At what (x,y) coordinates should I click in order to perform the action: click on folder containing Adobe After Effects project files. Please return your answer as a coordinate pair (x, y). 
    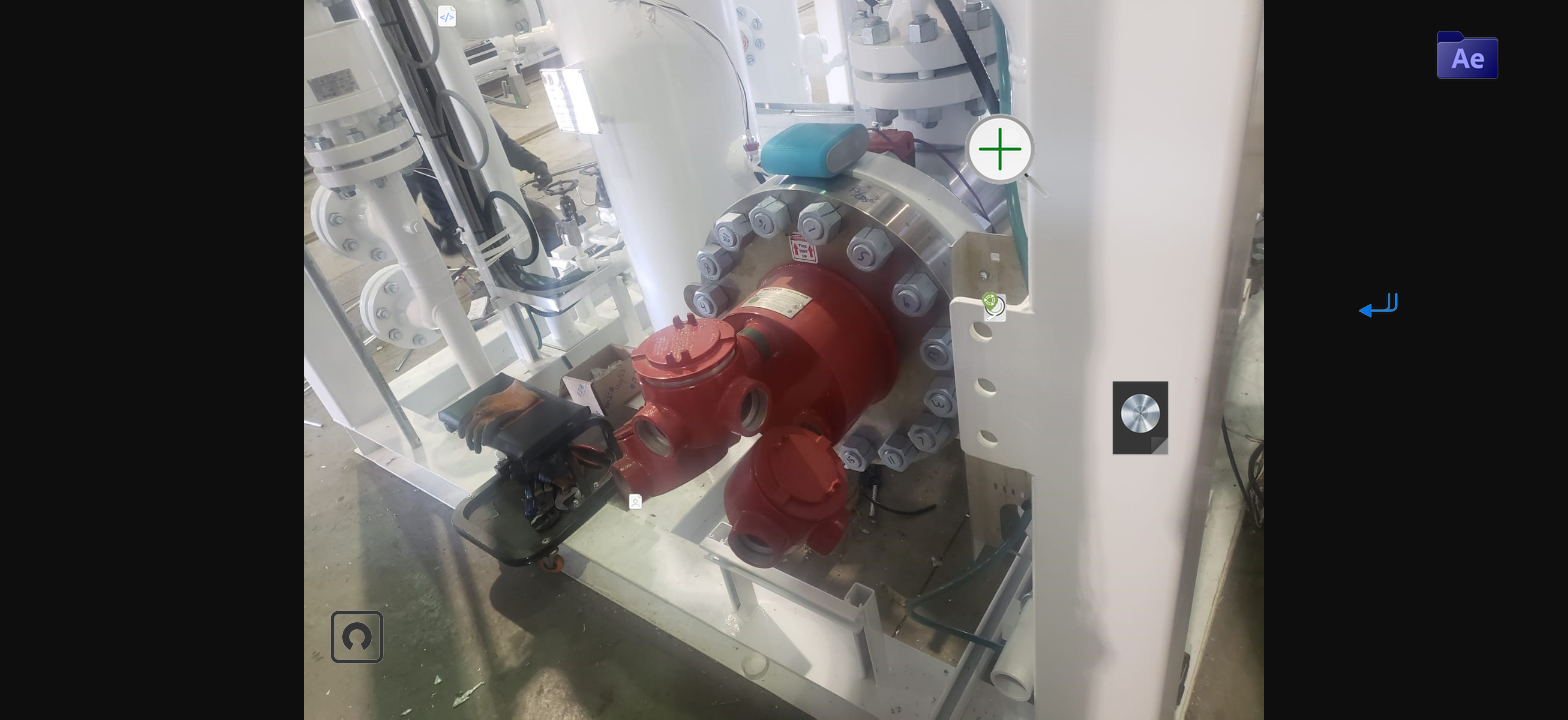
    Looking at the image, I should click on (1467, 56).